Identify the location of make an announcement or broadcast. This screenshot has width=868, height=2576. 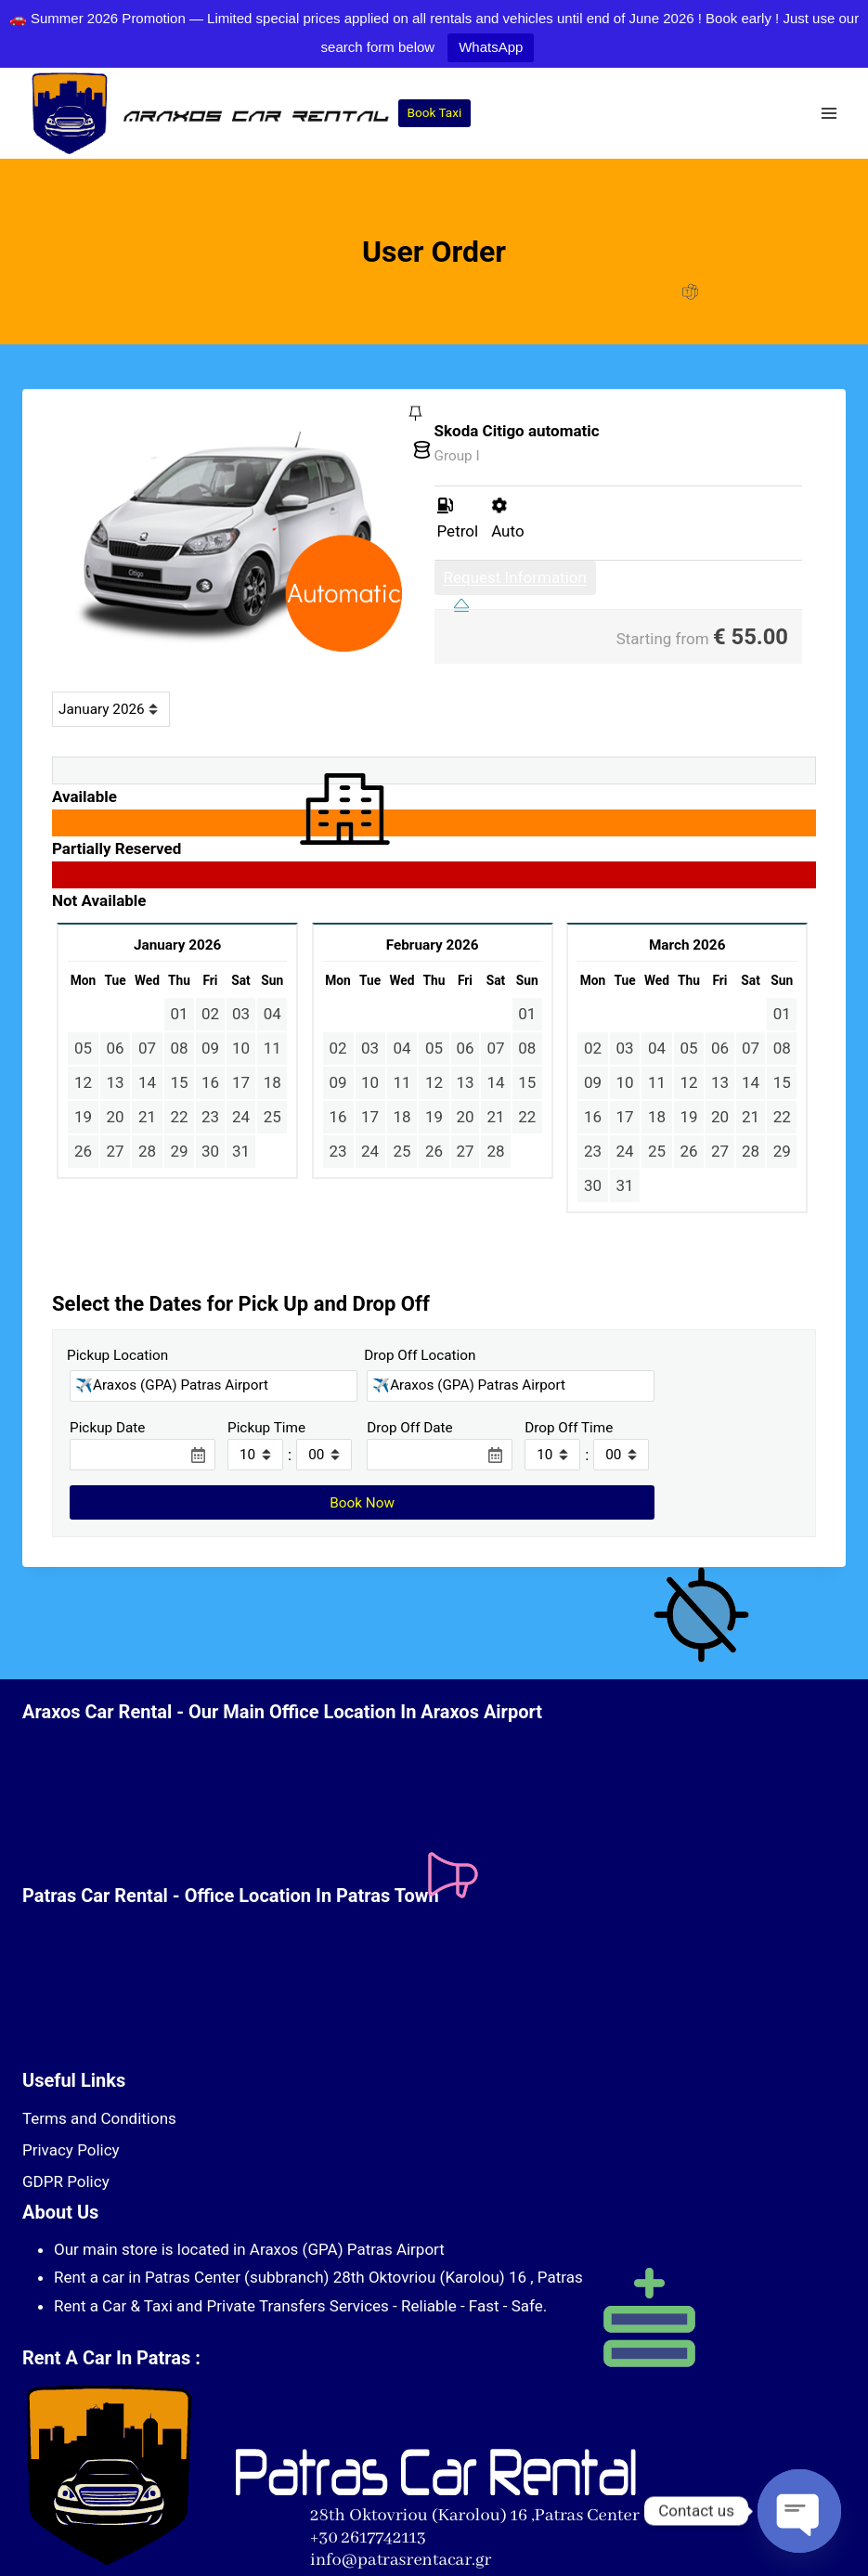
(450, 1876).